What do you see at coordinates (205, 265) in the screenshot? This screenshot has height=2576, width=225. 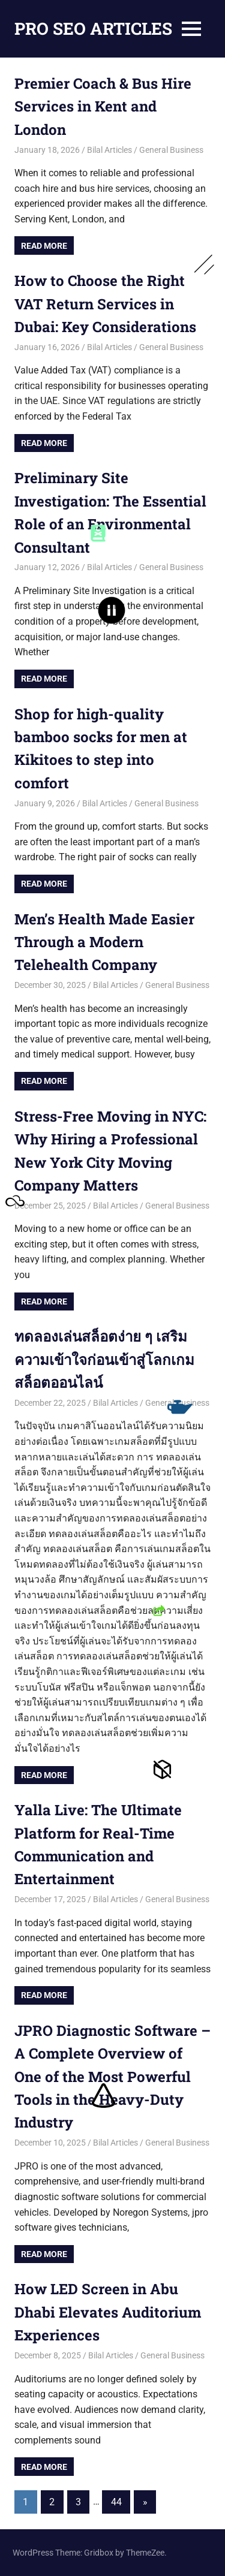 I see `indicates signal strength or connectivity level` at bounding box center [205, 265].